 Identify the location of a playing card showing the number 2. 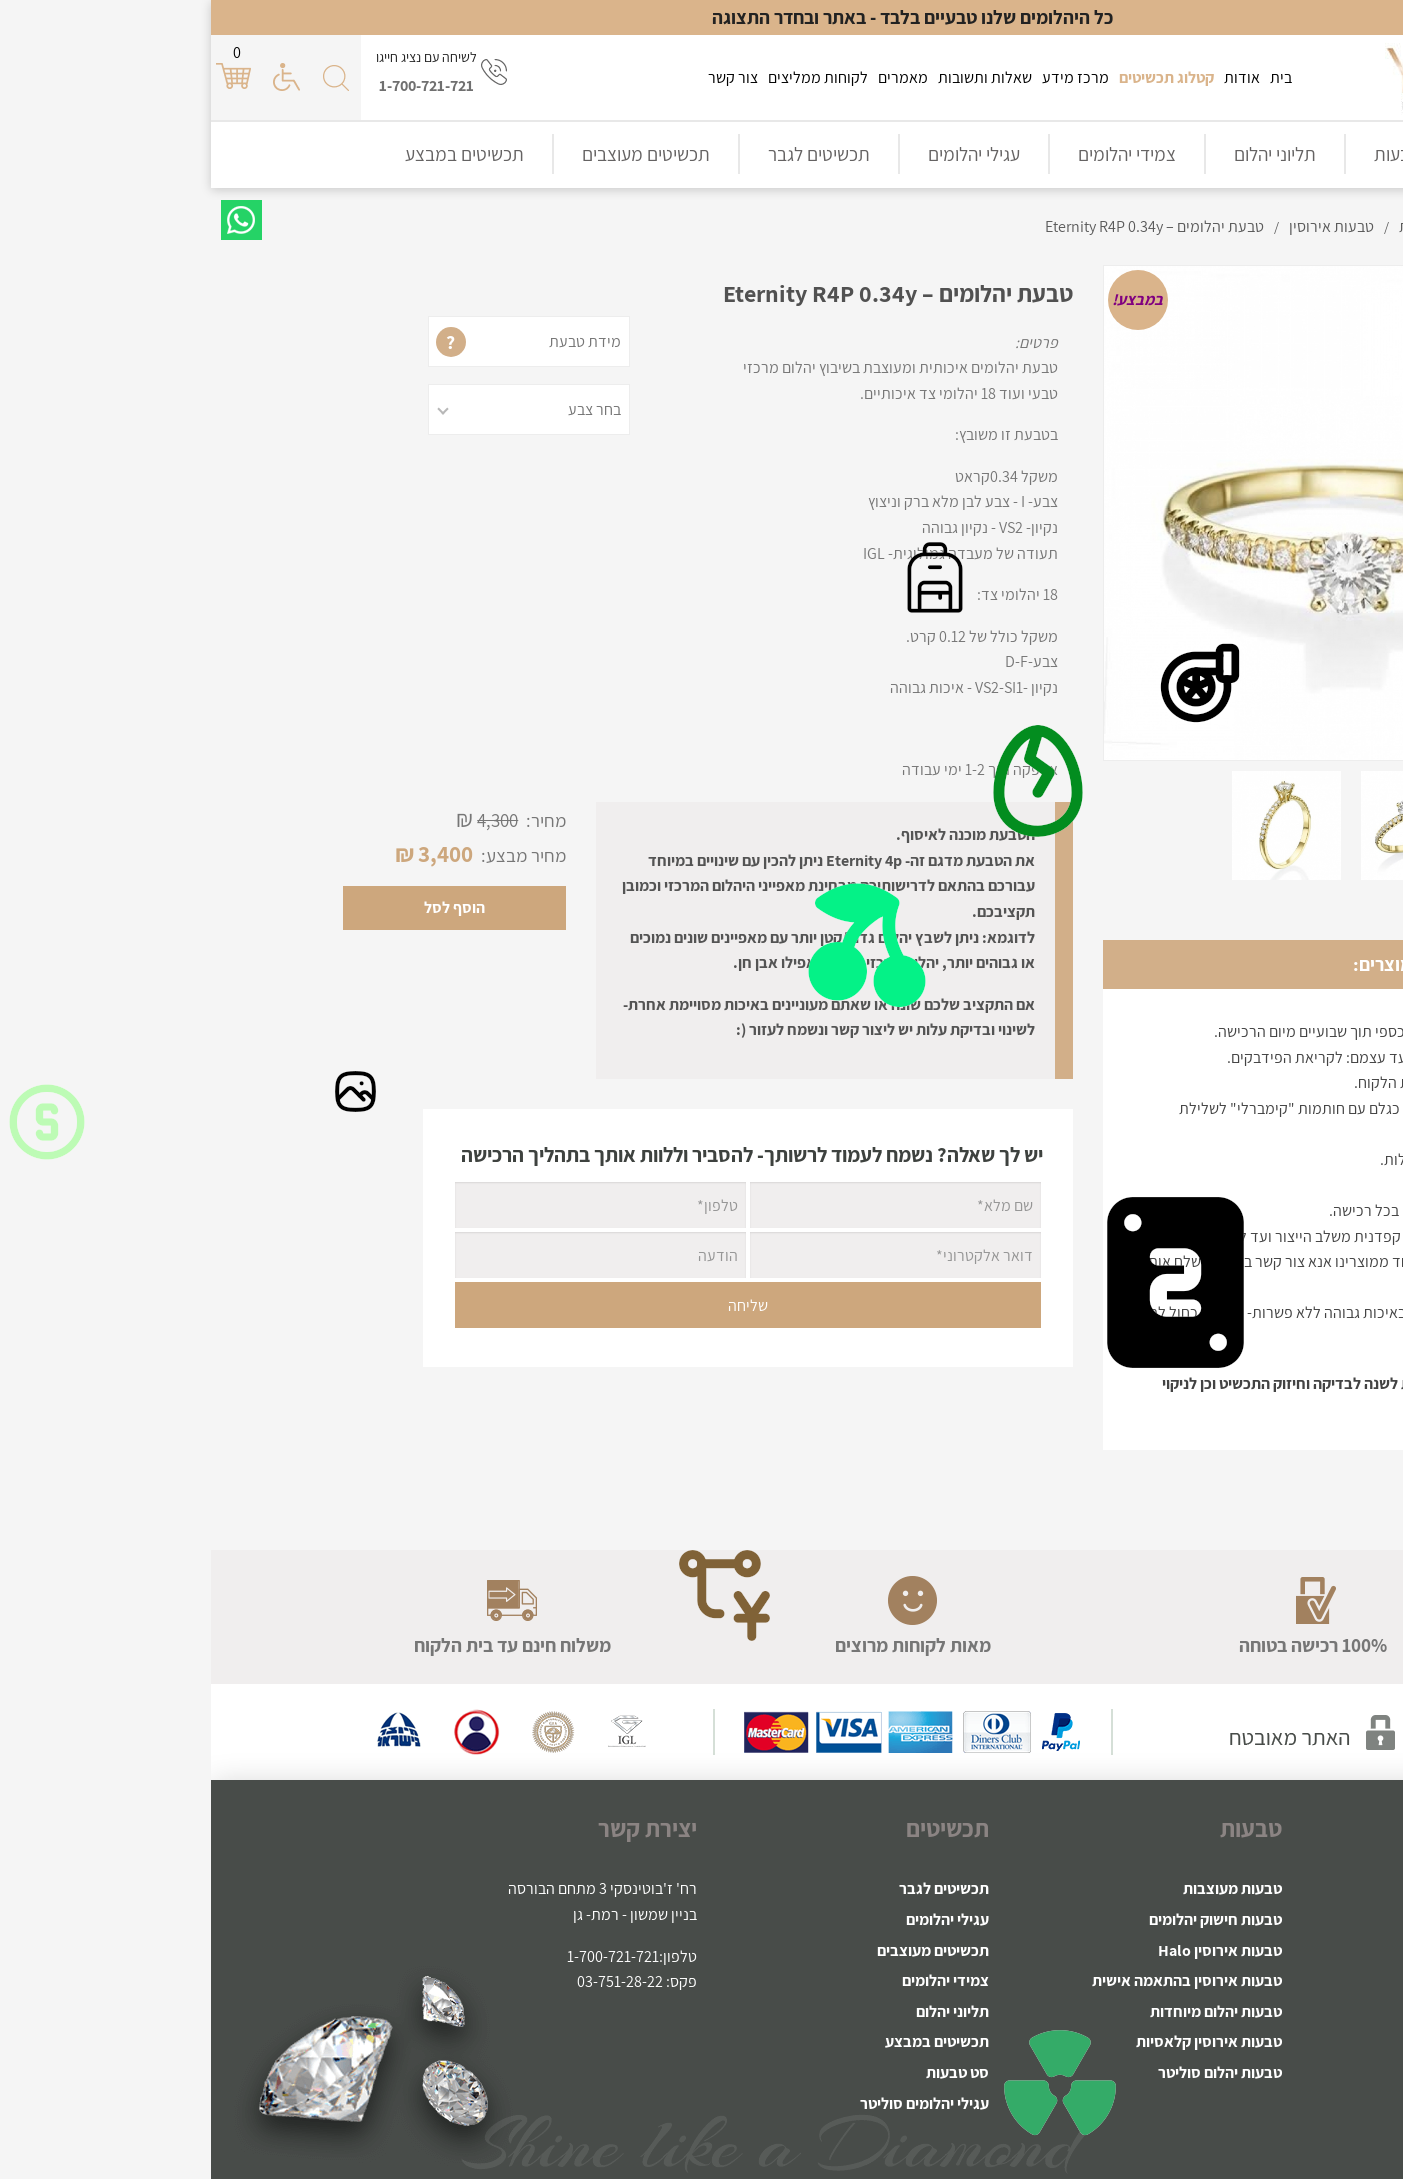
(1175, 1282).